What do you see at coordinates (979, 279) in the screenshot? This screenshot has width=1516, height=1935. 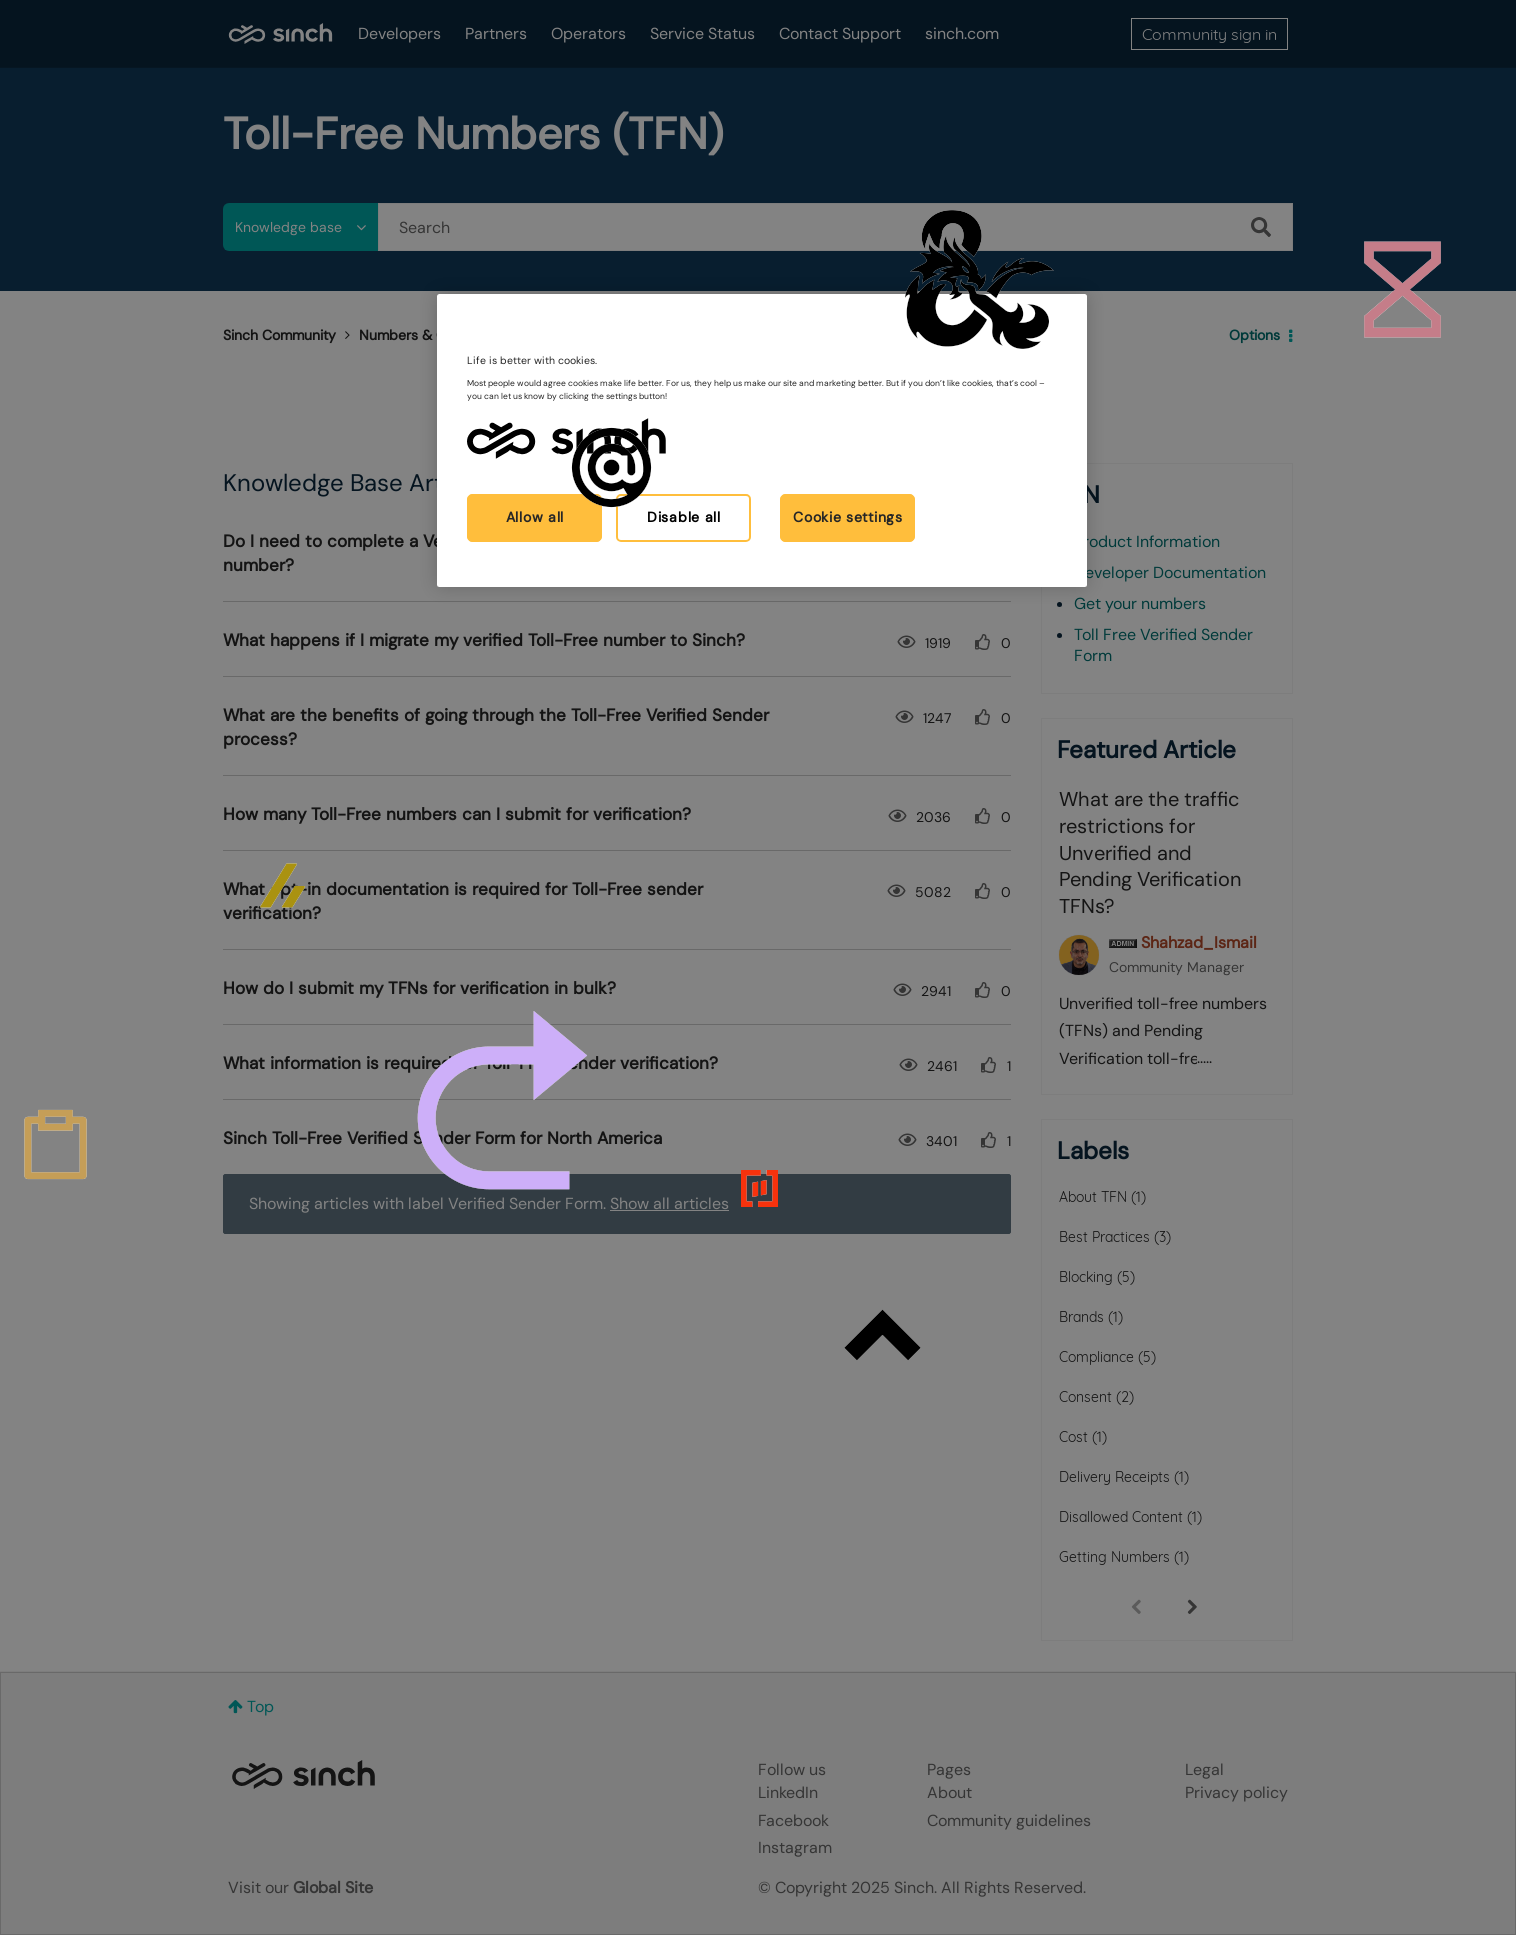 I see `Dungeons & Dragons official logo` at bounding box center [979, 279].